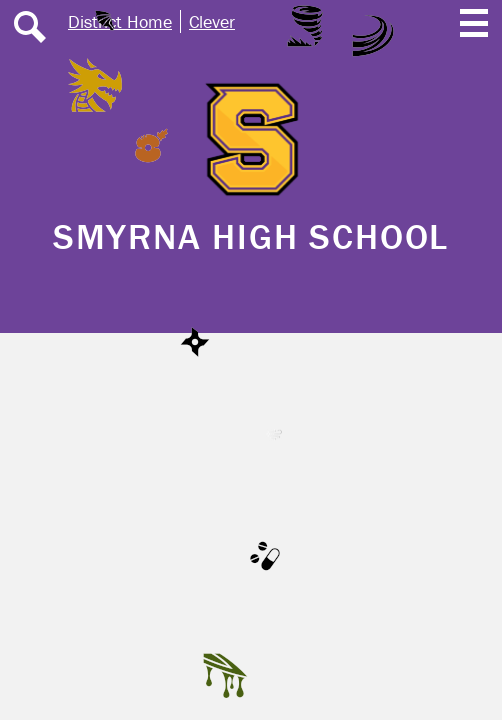 The width and height of the screenshot is (502, 720). What do you see at coordinates (373, 36) in the screenshot?
I see `indicates a wind or air-based attack ability` at bounding box center [373, 36].